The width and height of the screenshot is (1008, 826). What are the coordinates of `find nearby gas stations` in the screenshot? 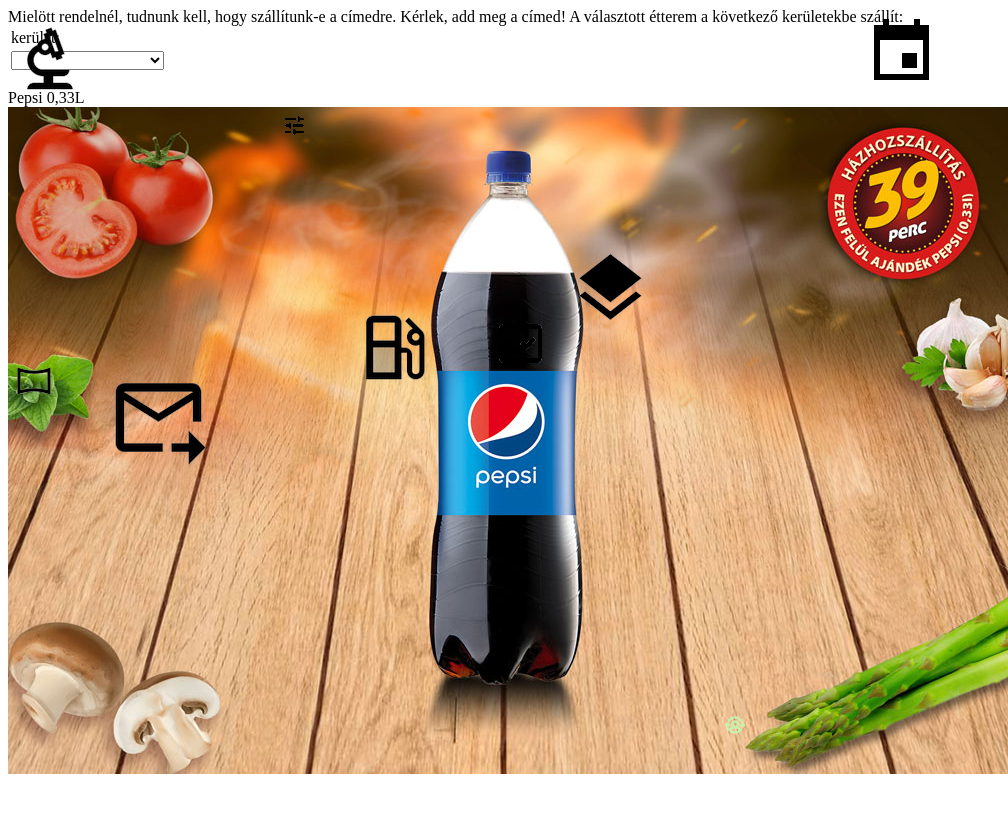 It's located at (394, 347).